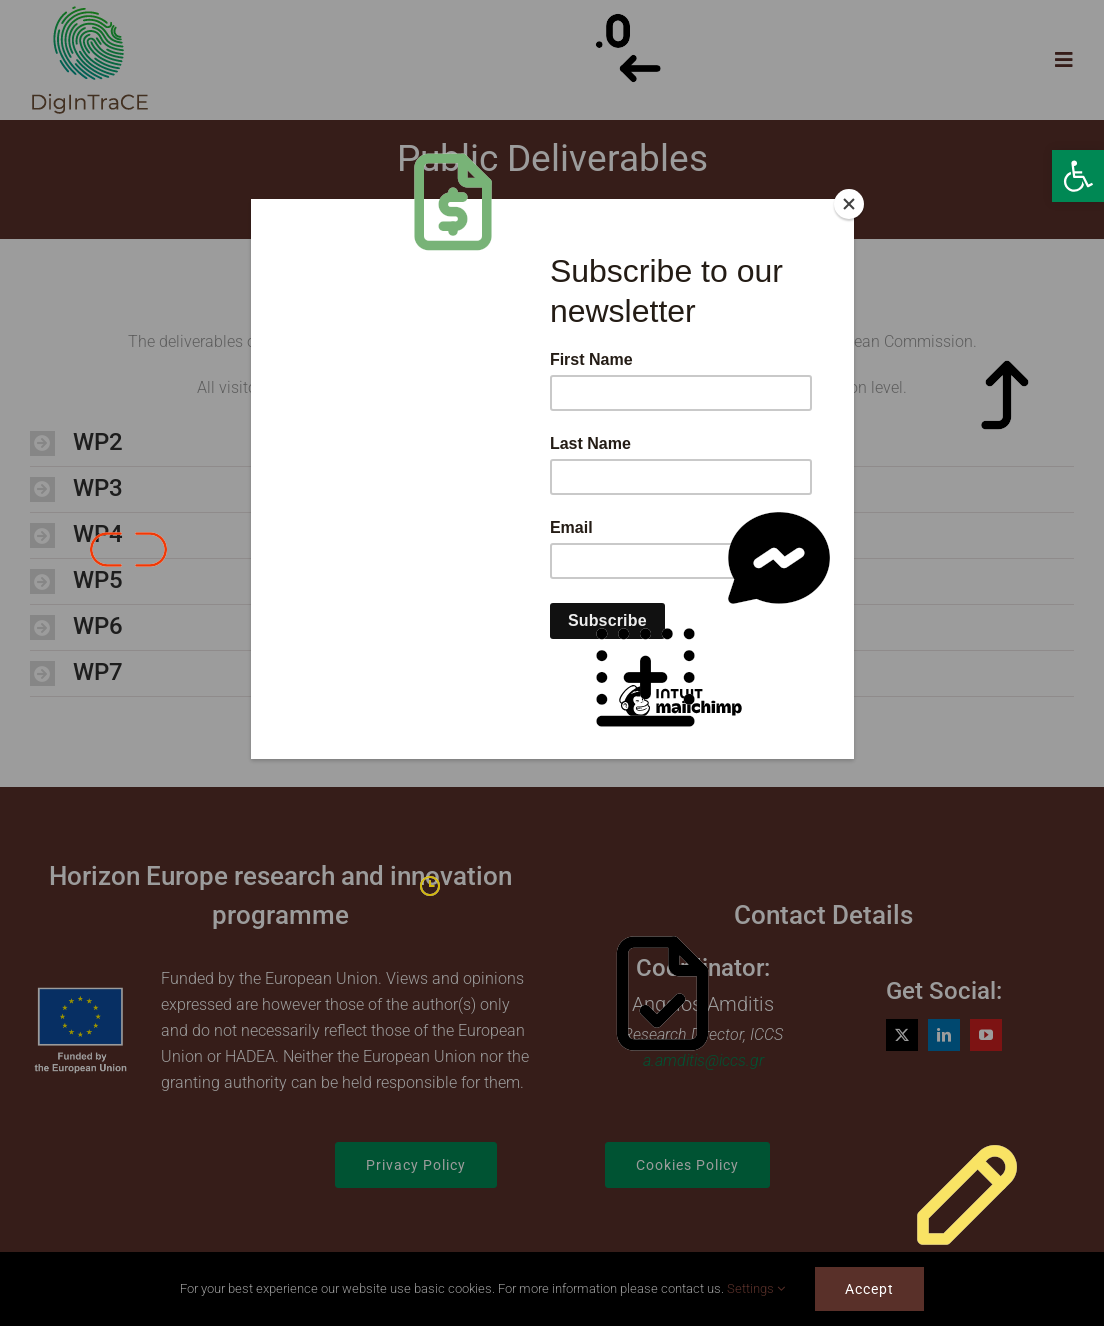 The height and width of the screenshot is (1326, 1104). Describe the element at coordinates (430, 886) in the screenshot. I see `view current time` at that location.